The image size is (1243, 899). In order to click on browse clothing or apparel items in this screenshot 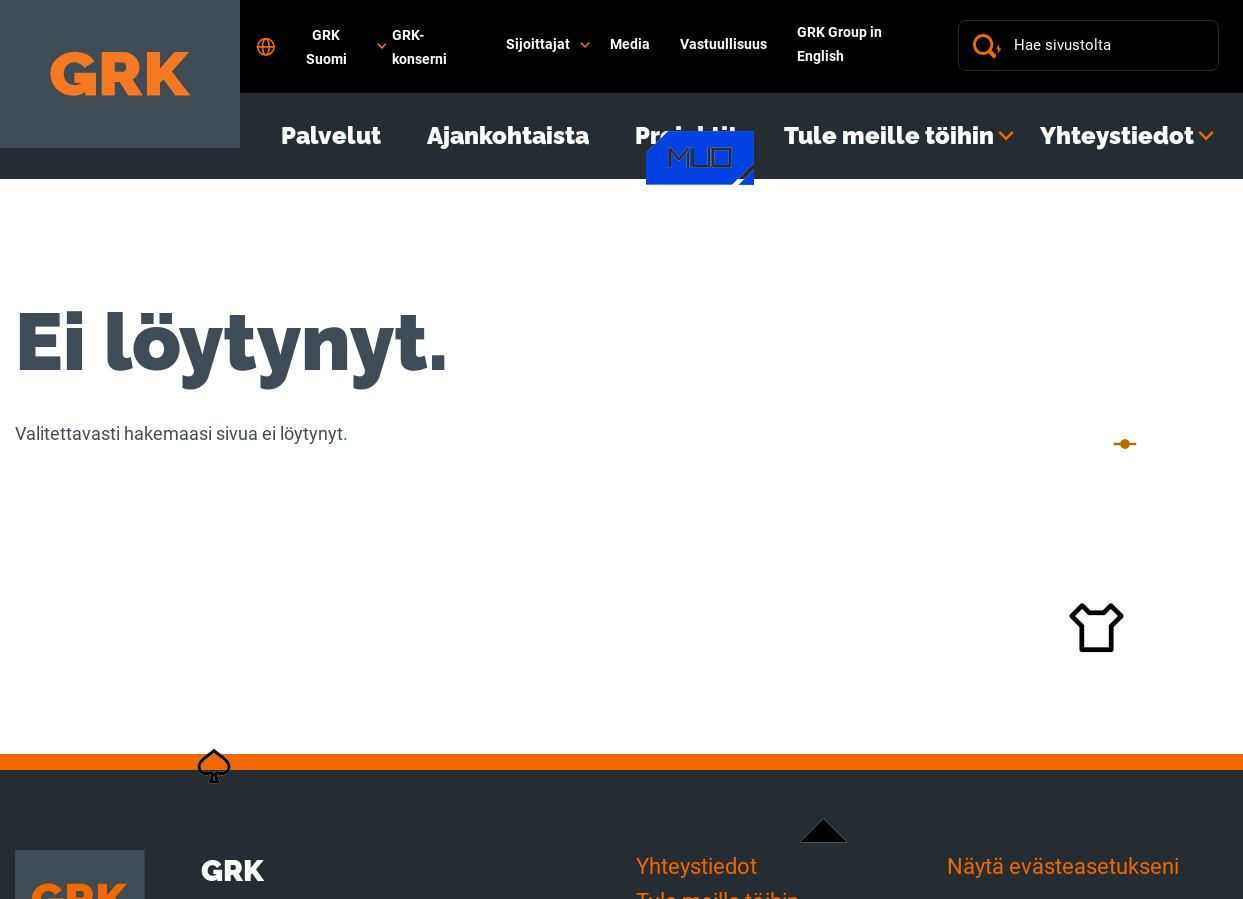, I will do `click(1096, 627)`.